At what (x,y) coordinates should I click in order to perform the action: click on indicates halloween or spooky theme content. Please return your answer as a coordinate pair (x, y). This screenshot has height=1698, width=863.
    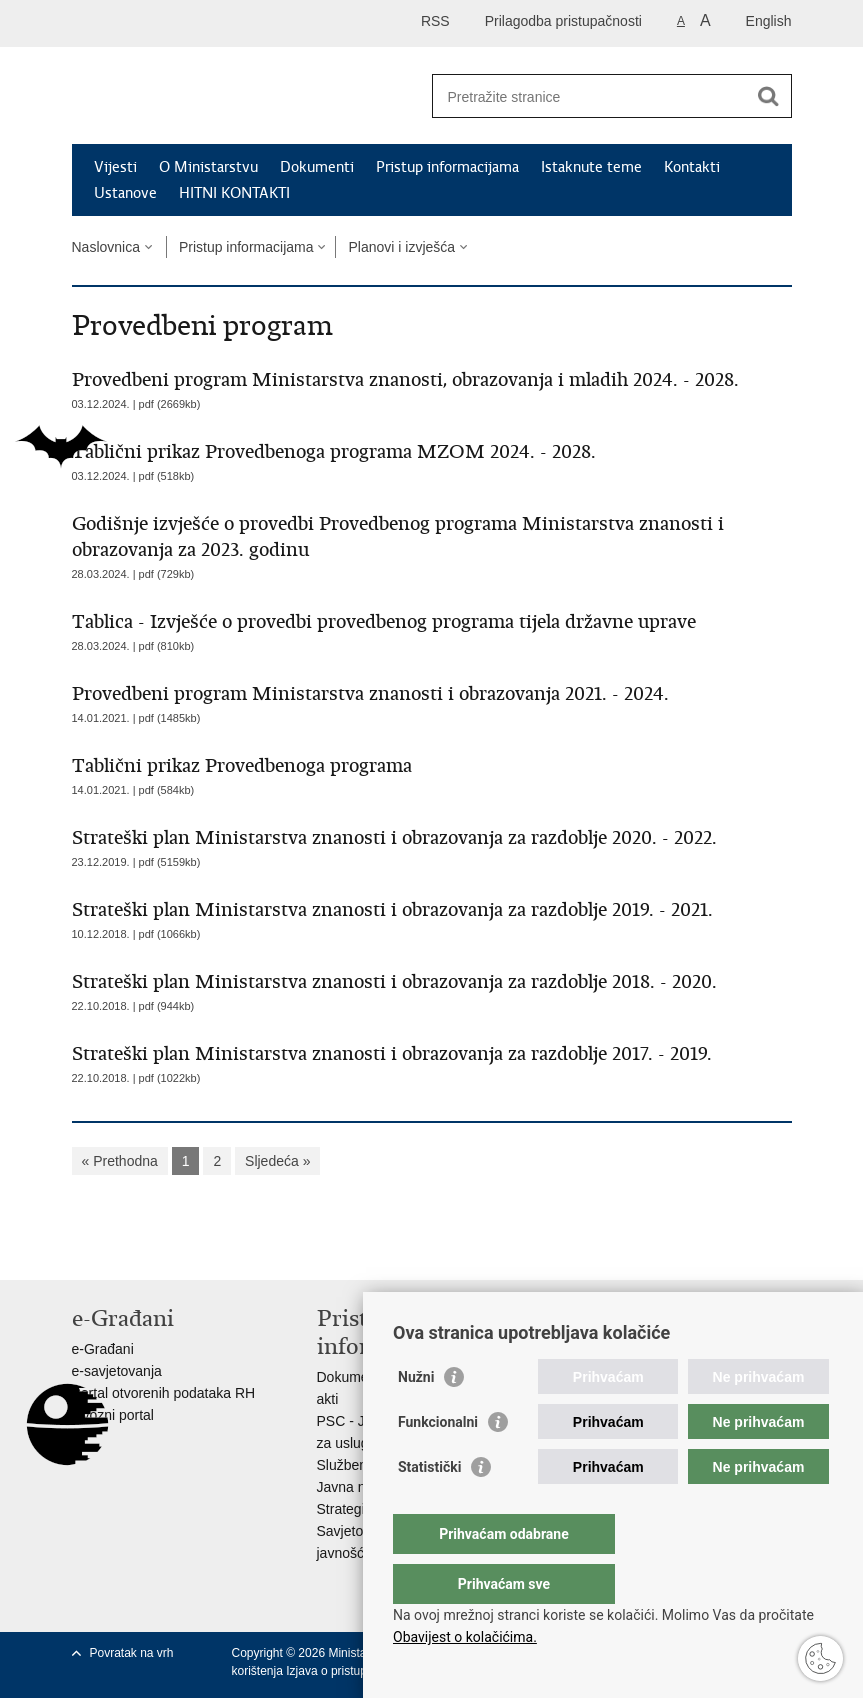
    Looking at the image, I should click on (61, 447).